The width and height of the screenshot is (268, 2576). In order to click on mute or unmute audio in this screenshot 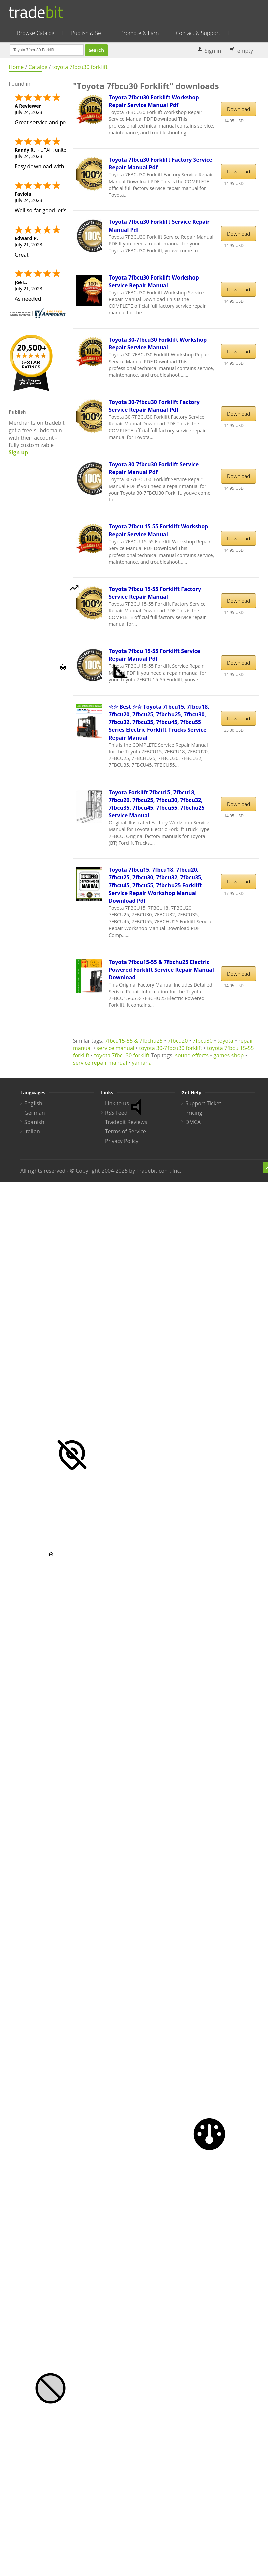, I will do `click(137, 1107)`.